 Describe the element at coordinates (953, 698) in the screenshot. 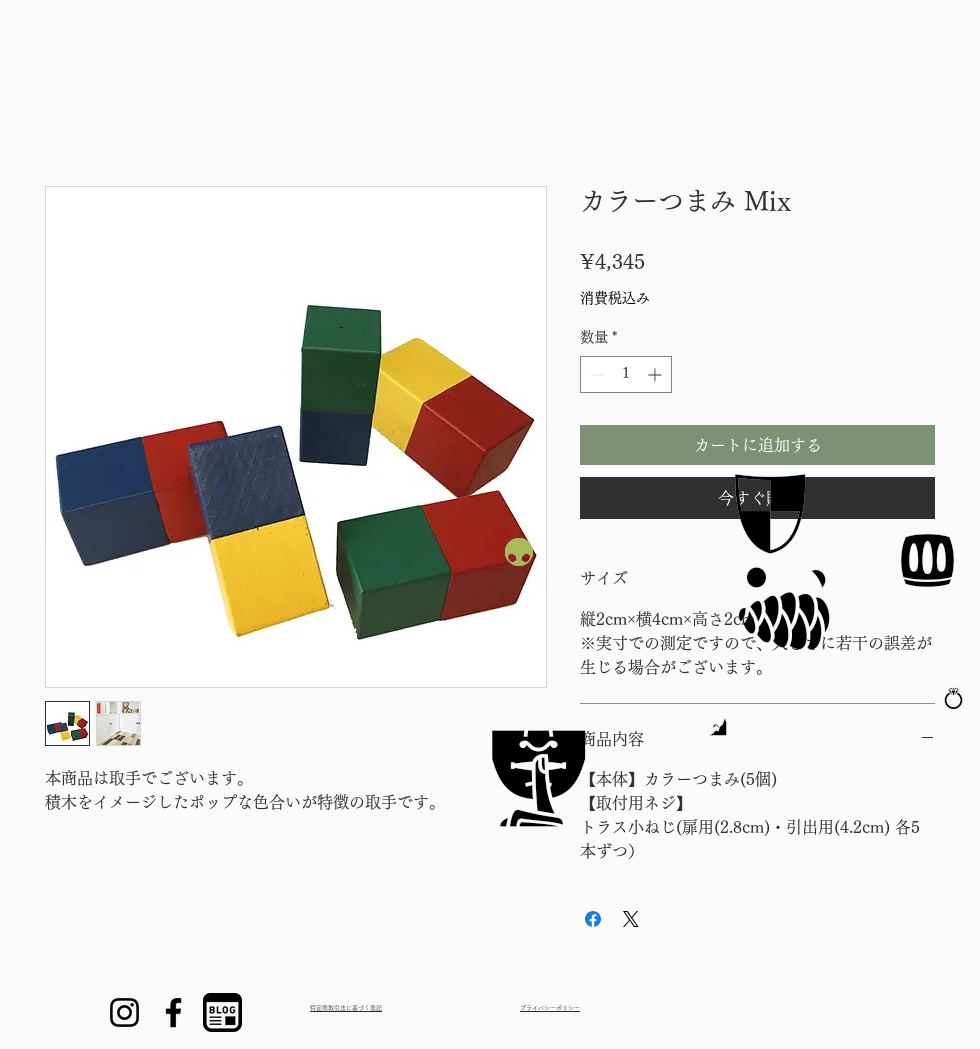

I see `indicates premium or luxury item status` at that location.